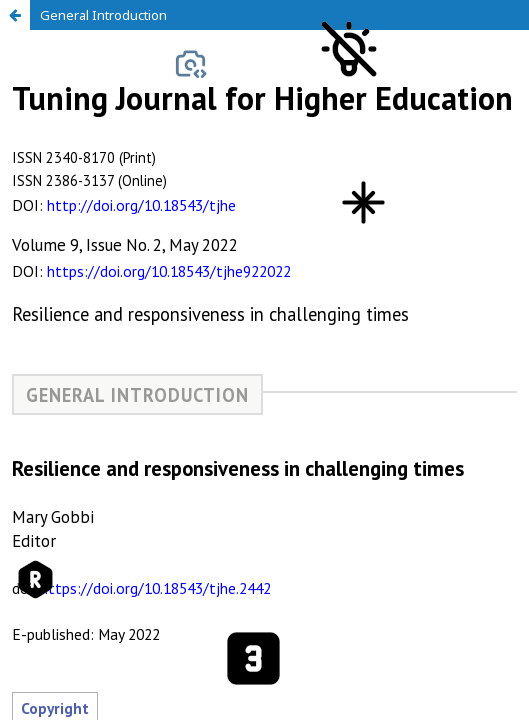 This screenshot has width=529, height=720. I want to click on indicates a restricted or rated content category, so click(35, 579).